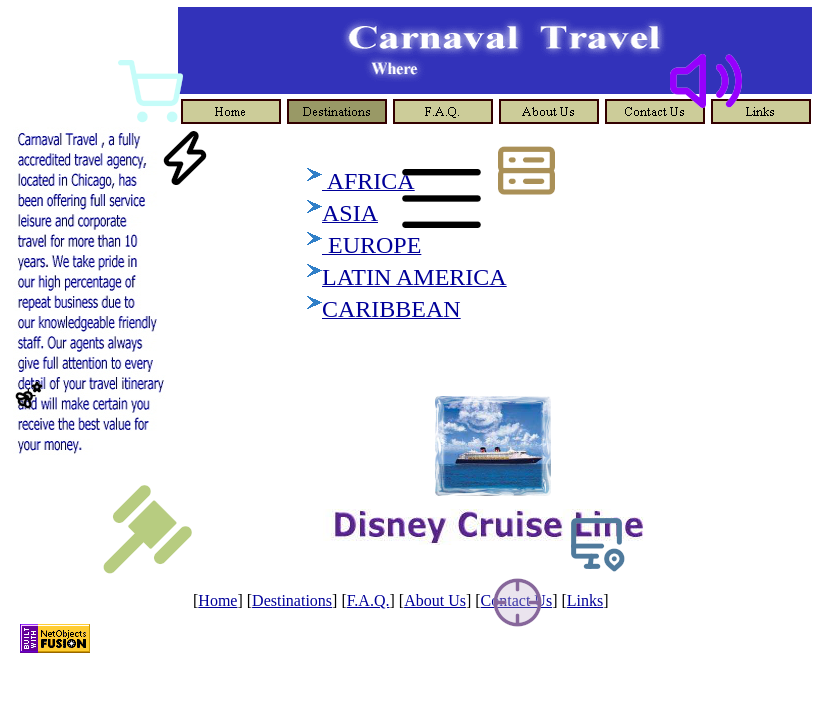 The image size is (814, 720). Describe the element at coordinates (185, 158) in the screenshot. I see `indicates quick actions or shortcuts` at that location.